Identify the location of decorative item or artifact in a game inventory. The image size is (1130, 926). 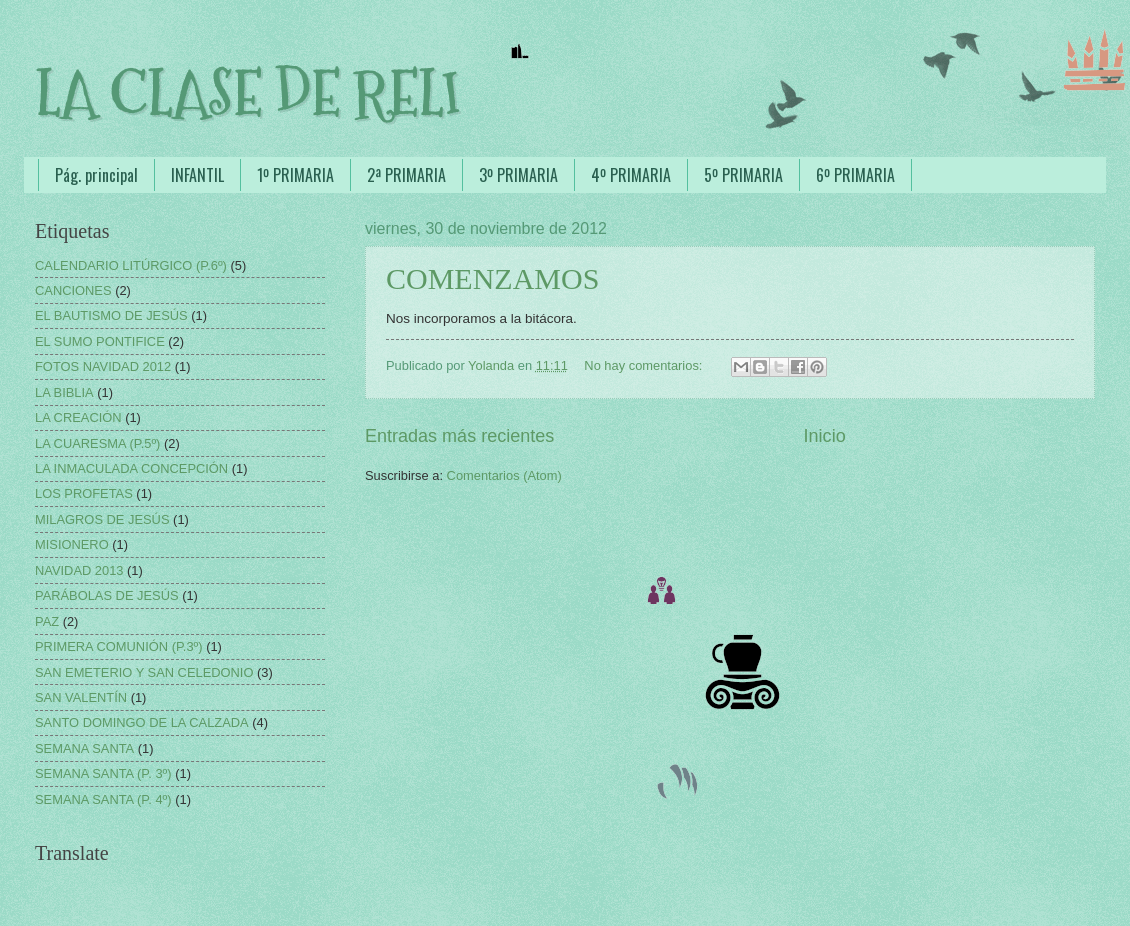
(742, 671).